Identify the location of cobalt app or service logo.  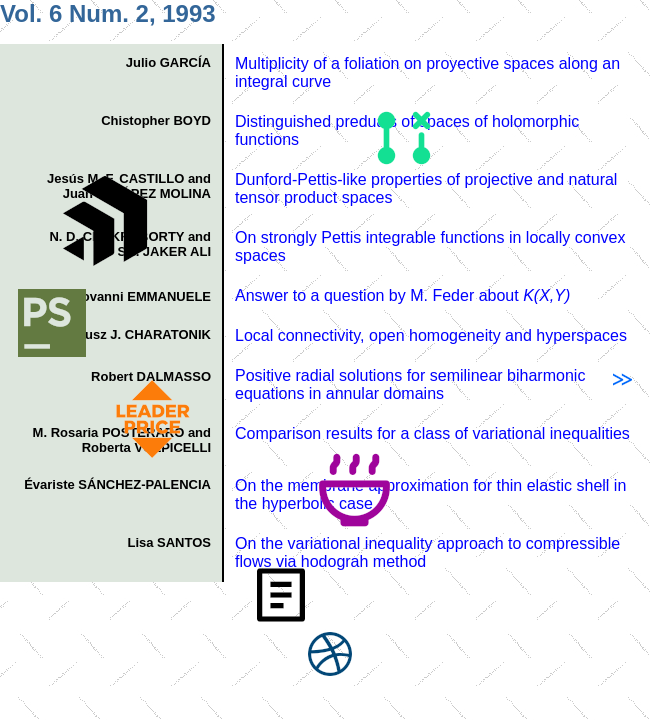
(622, 379).